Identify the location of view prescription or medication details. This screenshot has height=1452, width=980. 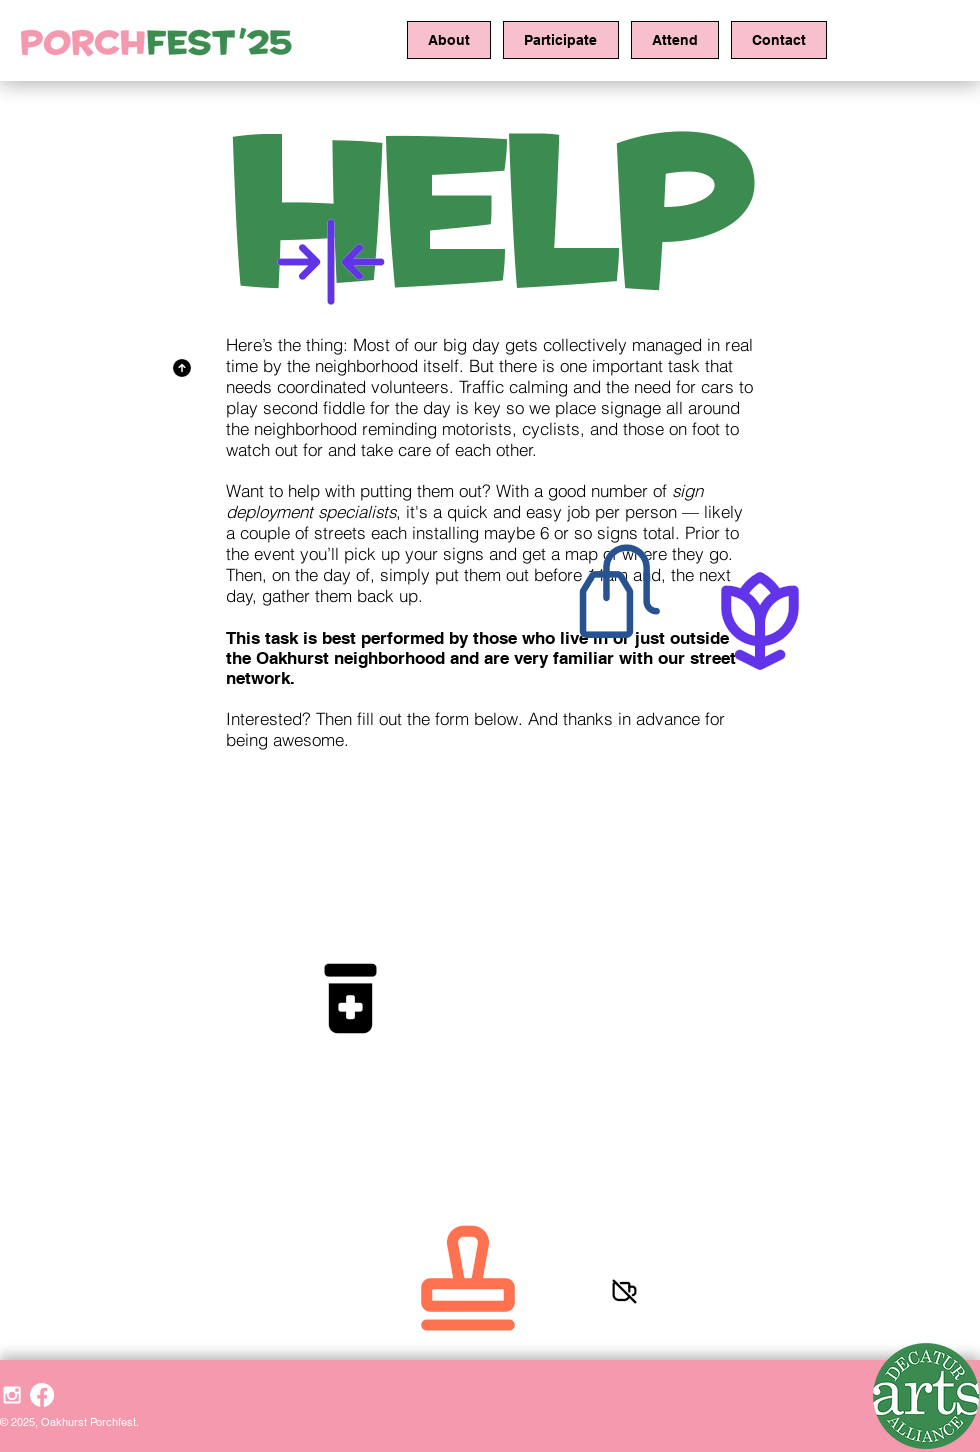
(350, 998).